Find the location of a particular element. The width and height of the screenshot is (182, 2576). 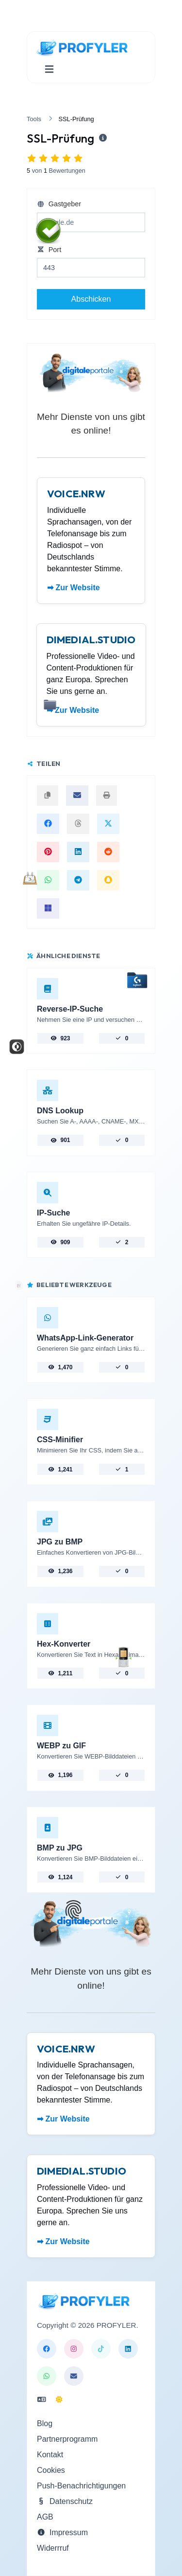

indicates a default or selected item is located at coordinates (49, 231).